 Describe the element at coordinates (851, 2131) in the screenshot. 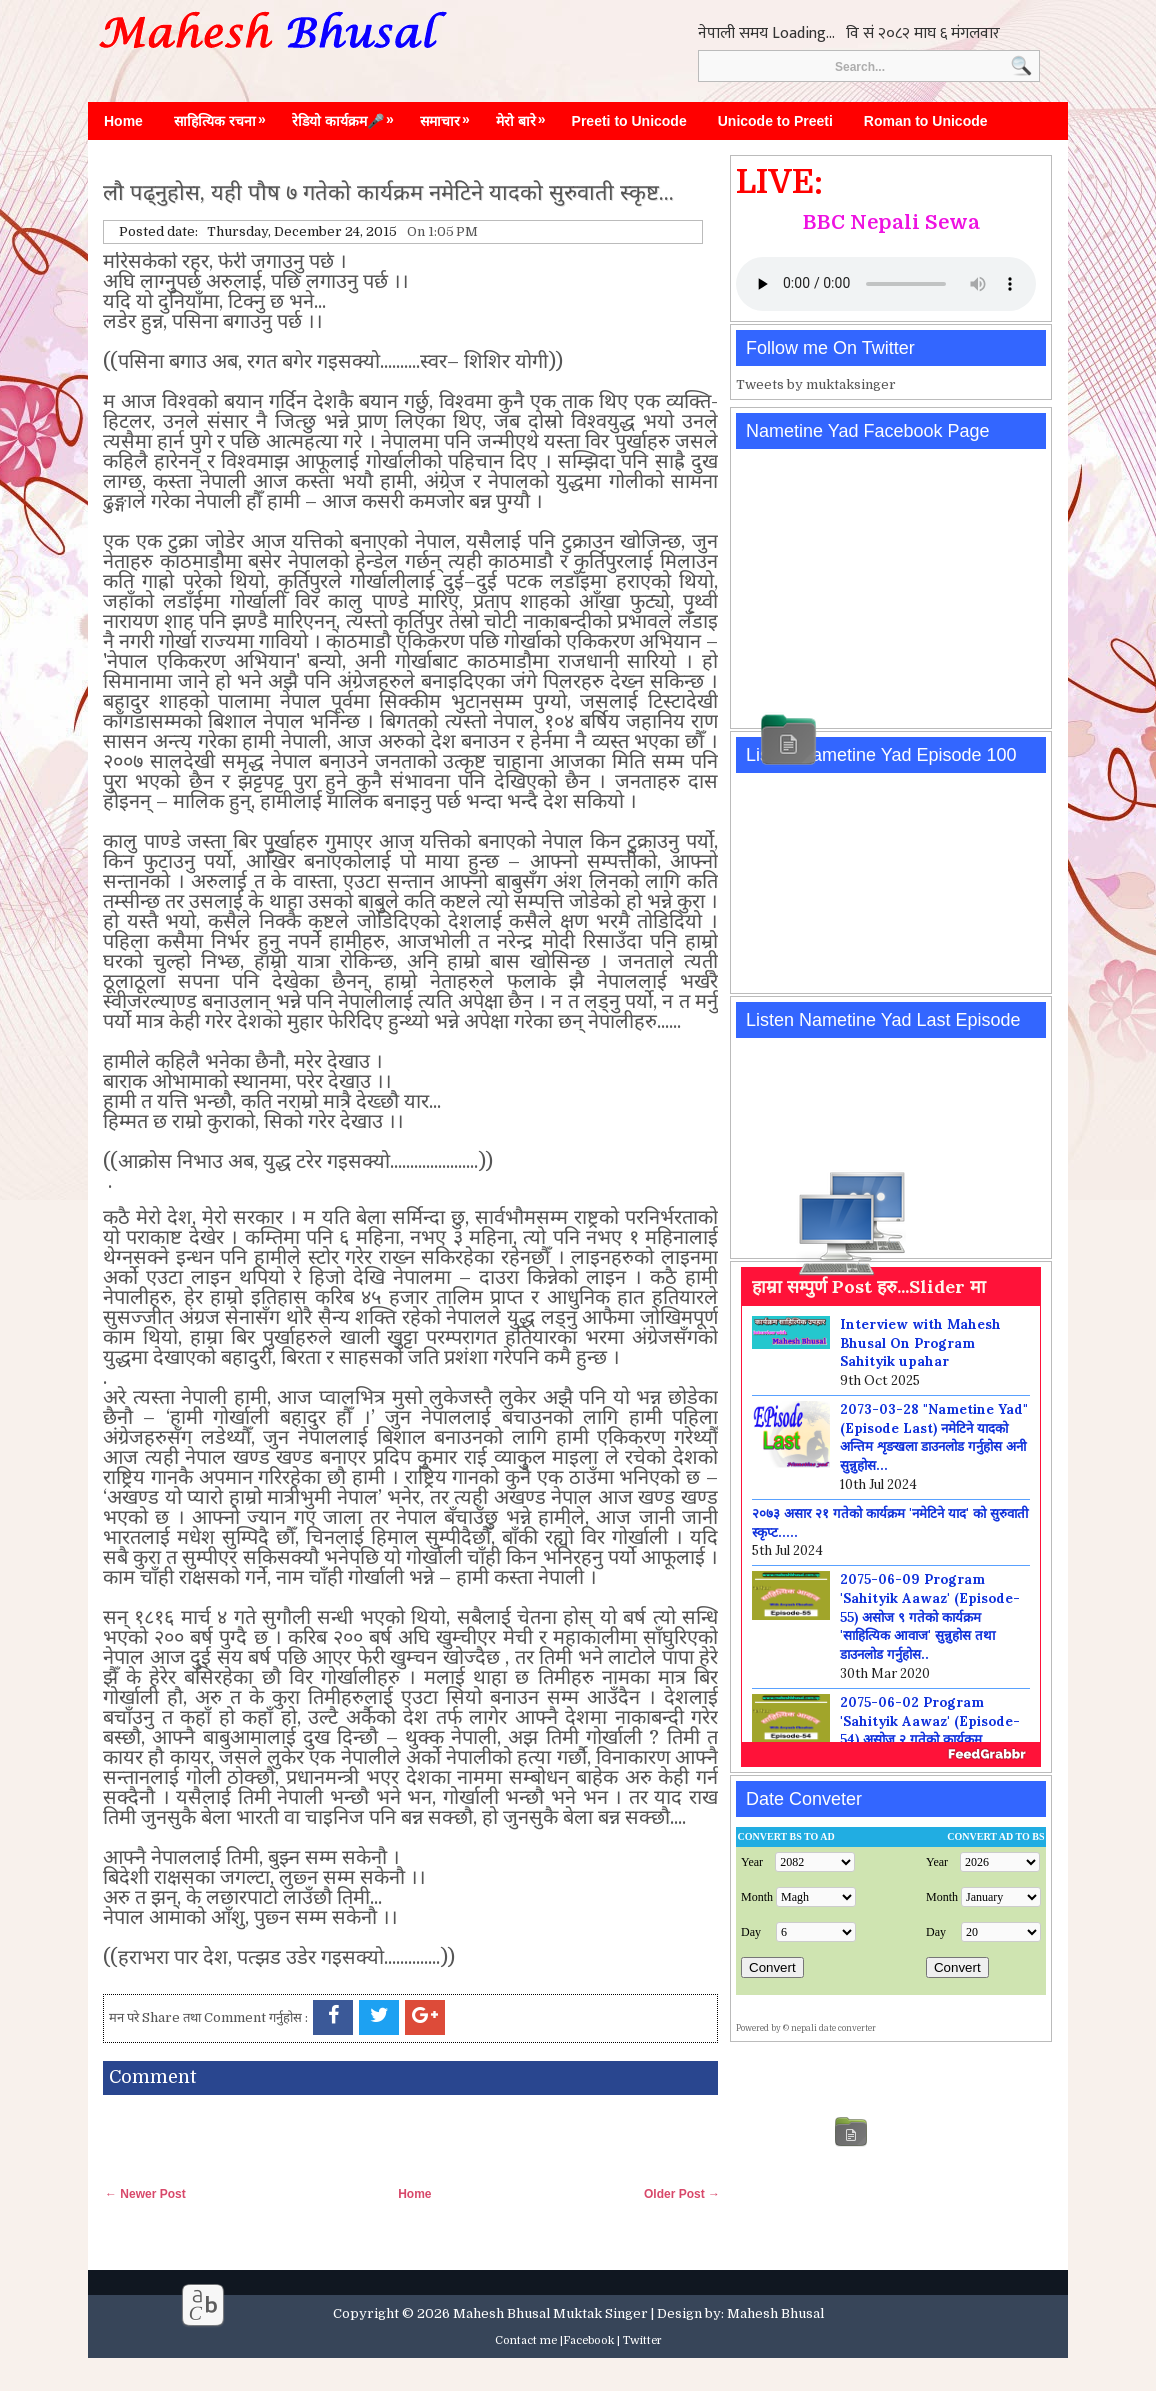

I see `access your documents folder` at that location.